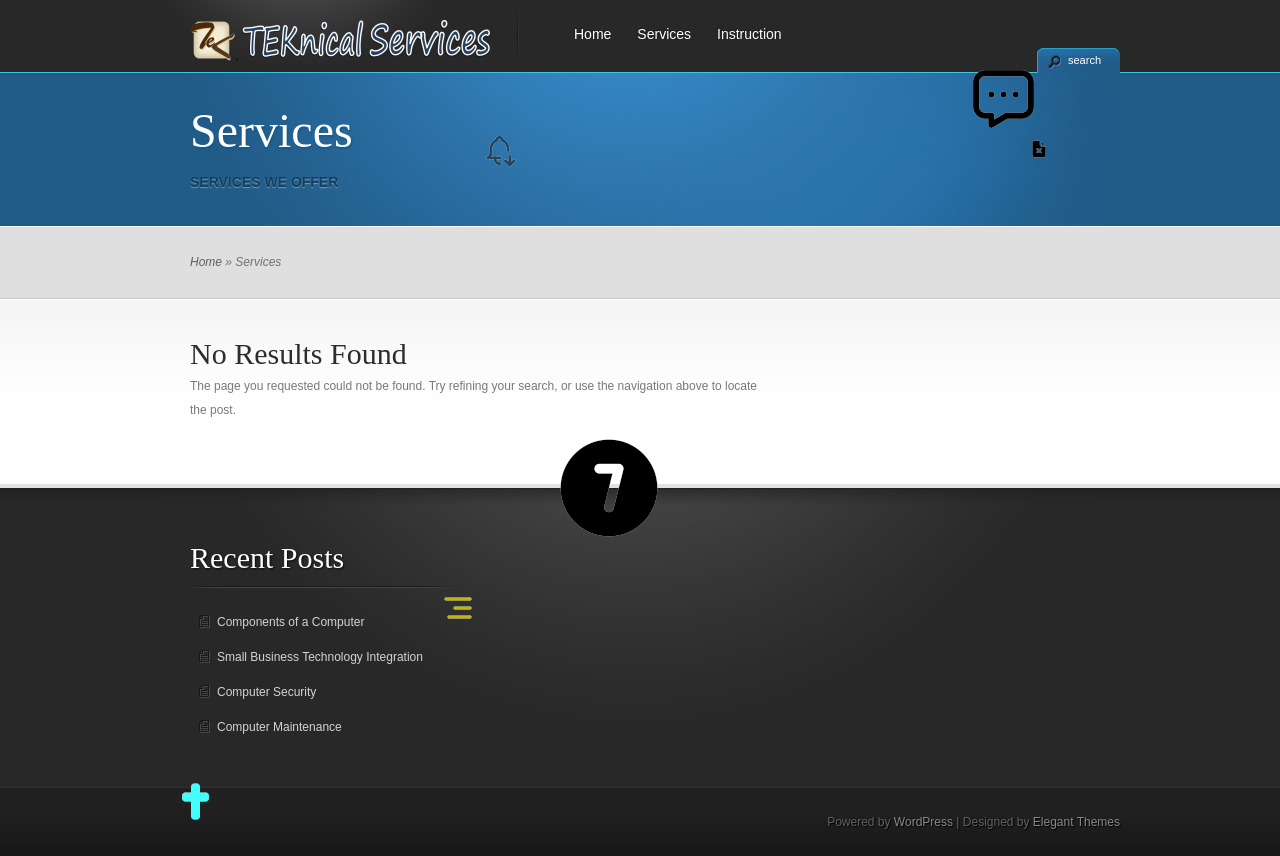 The height and width of the screenshot is (856, 1280). Describe the element at coordinates (1039, 149) in the screenshot. I see `delete or remove a file` at that location.